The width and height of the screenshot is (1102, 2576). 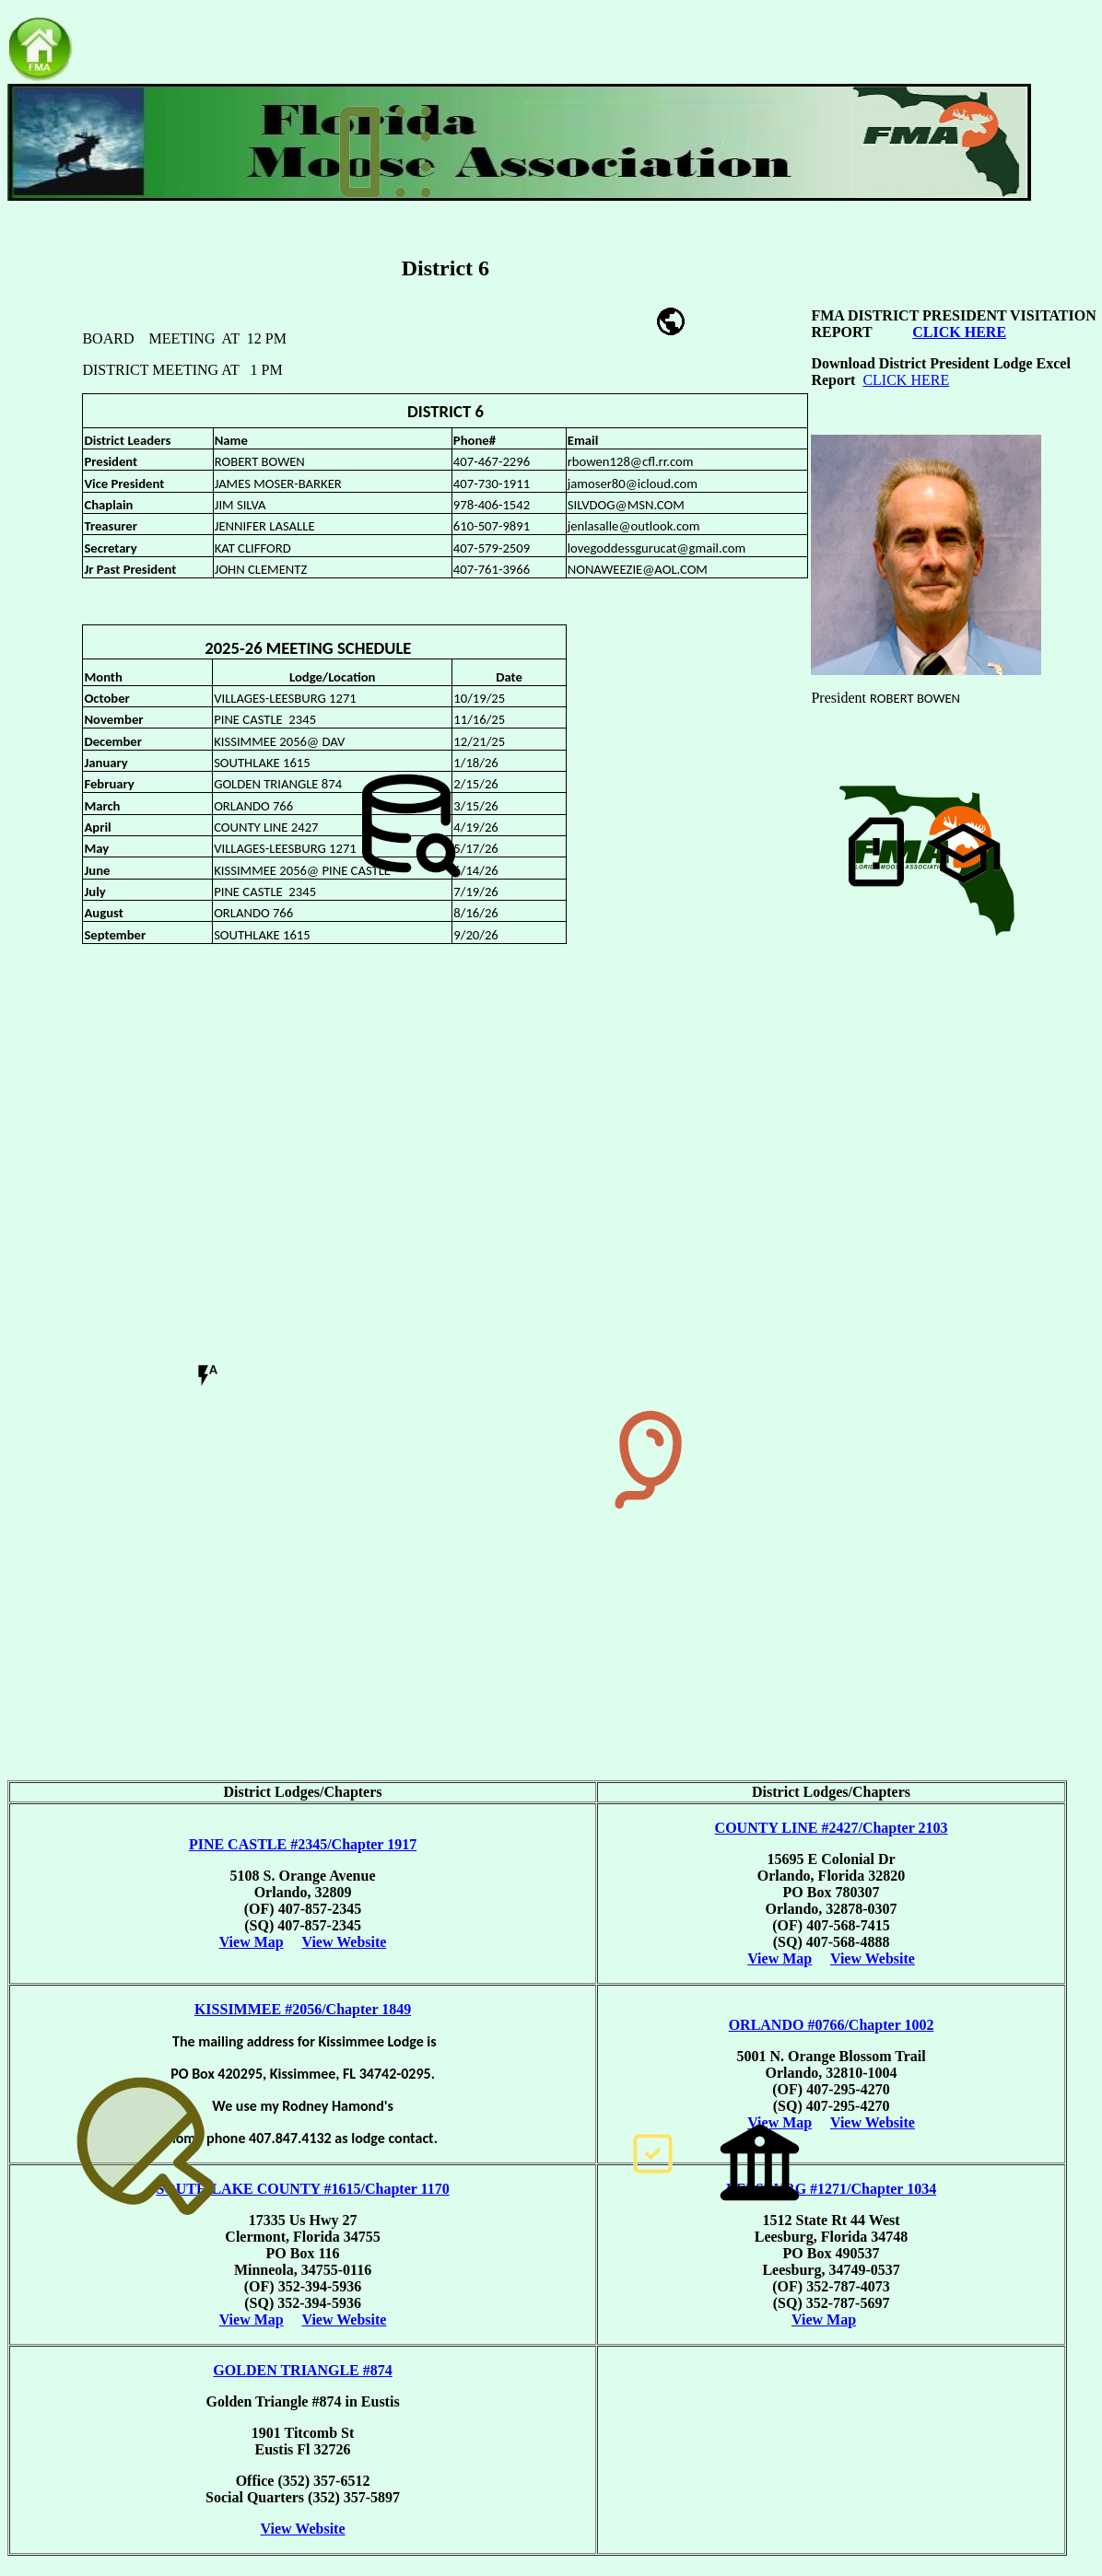 What do you see at coordinates (406, 823) in the screenshot?
I see `search within a database` at bounding box center [406, 823].